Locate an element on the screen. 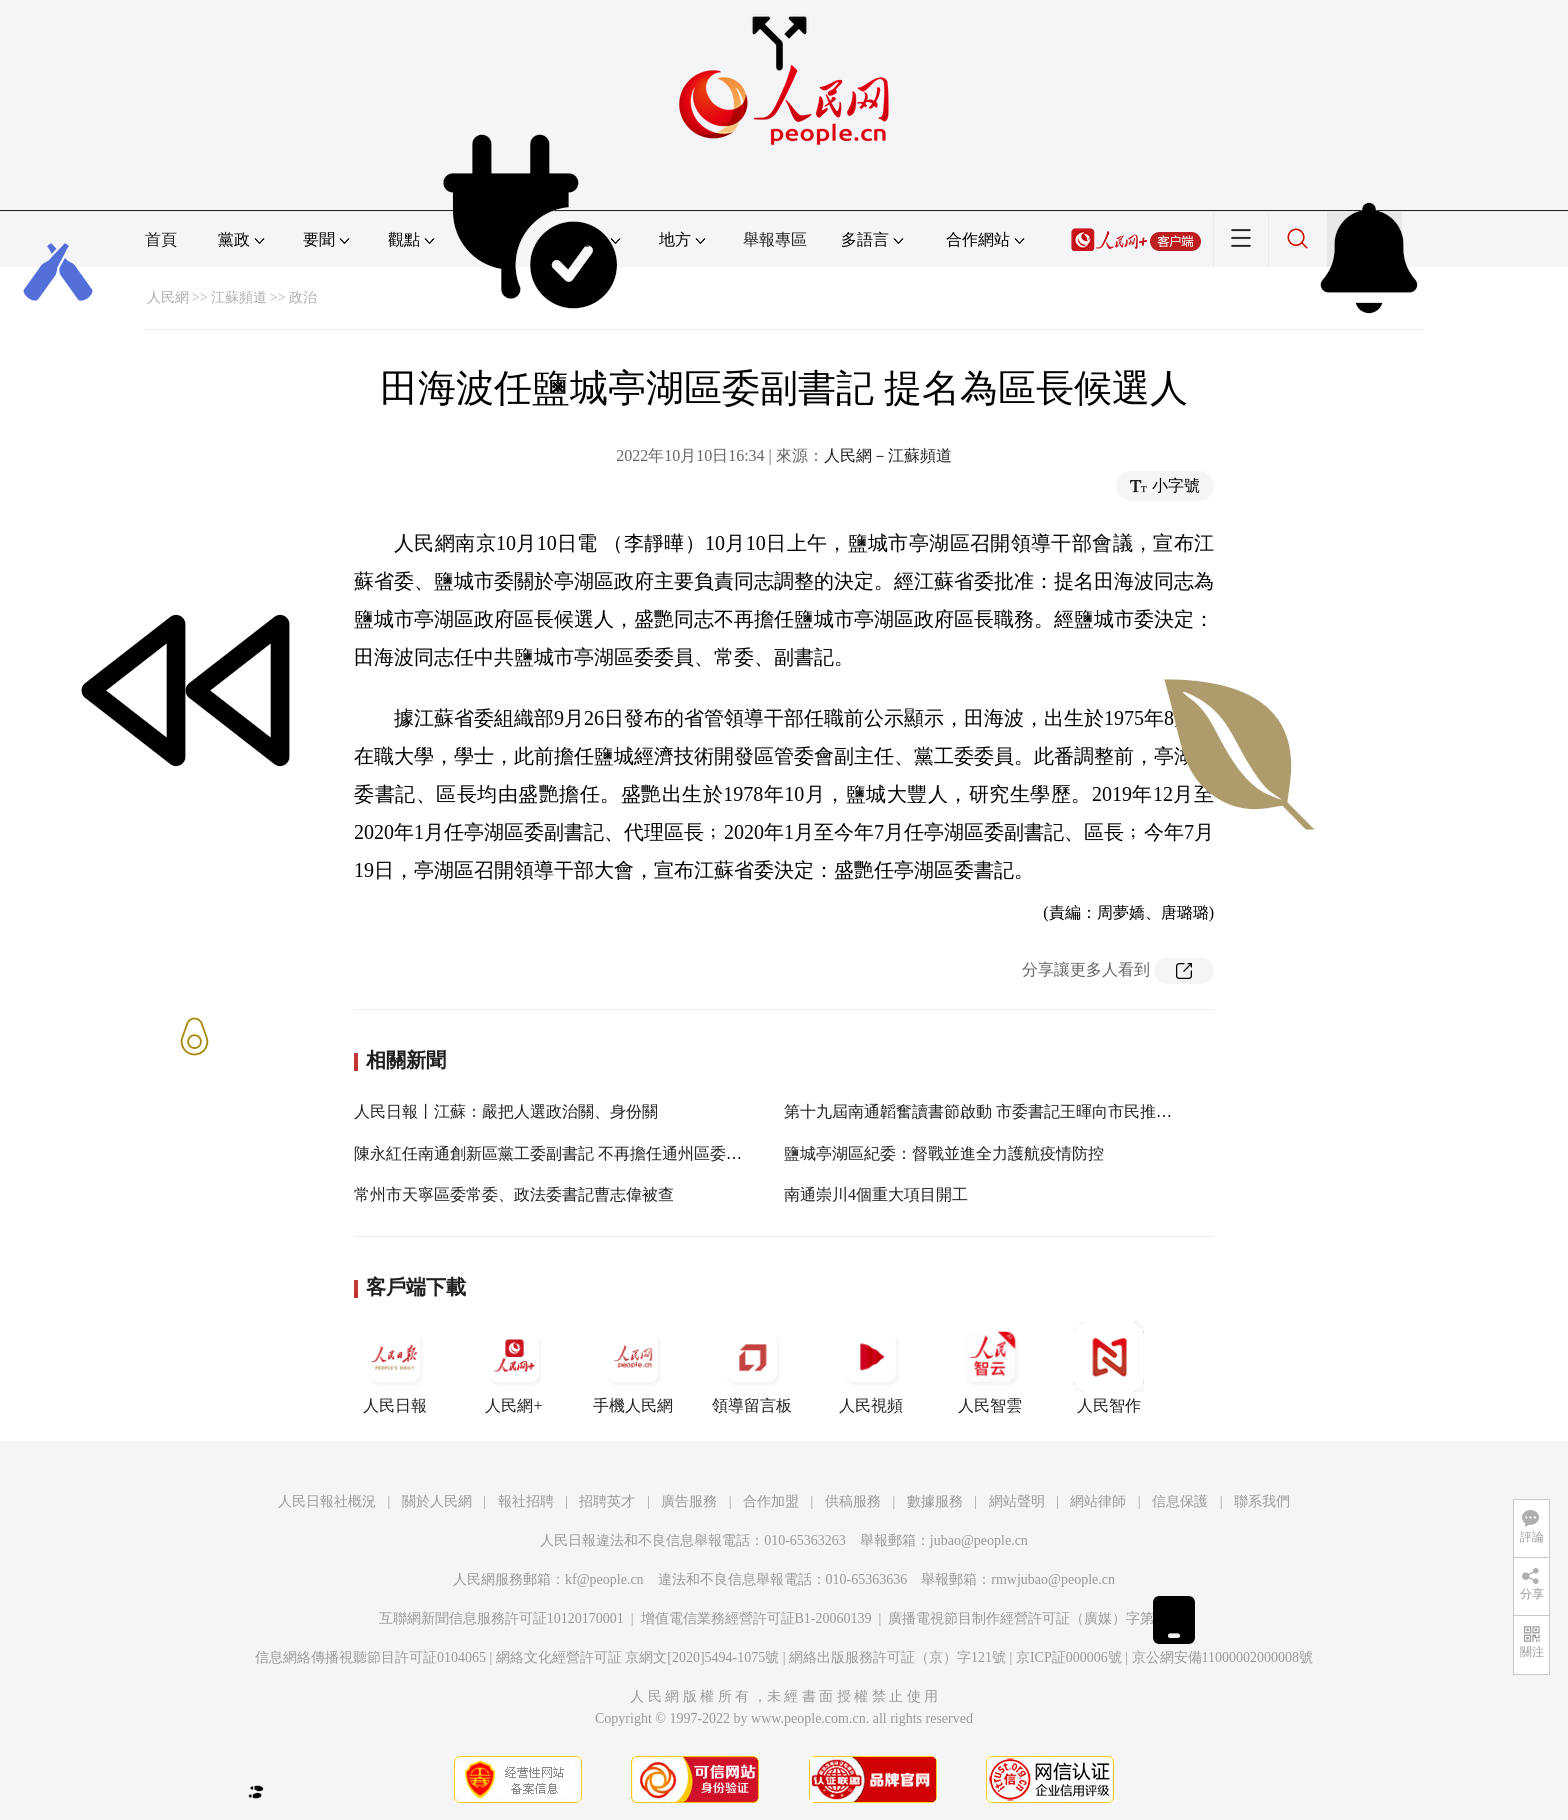  view step count or walking activity is located at coordinates (256, 1792).